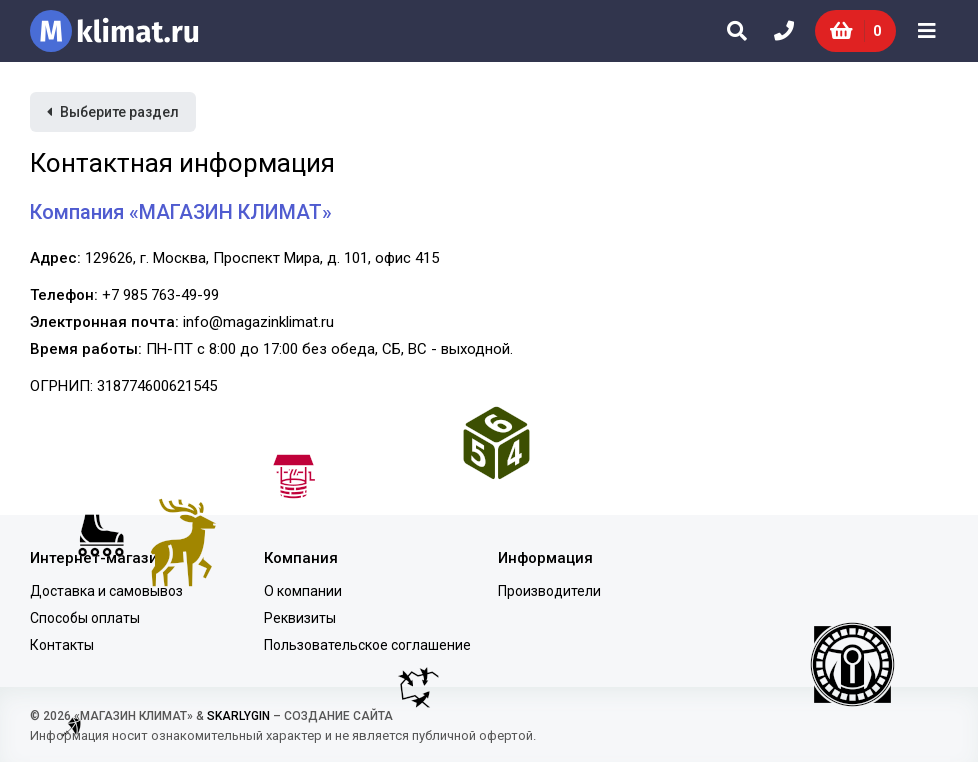 Image resolution: width=978 pixels, height=762 pixels. Describe the element at coordinates (183, 542) in the screenshot. I see `wildlife or nature category indicator` at that location.